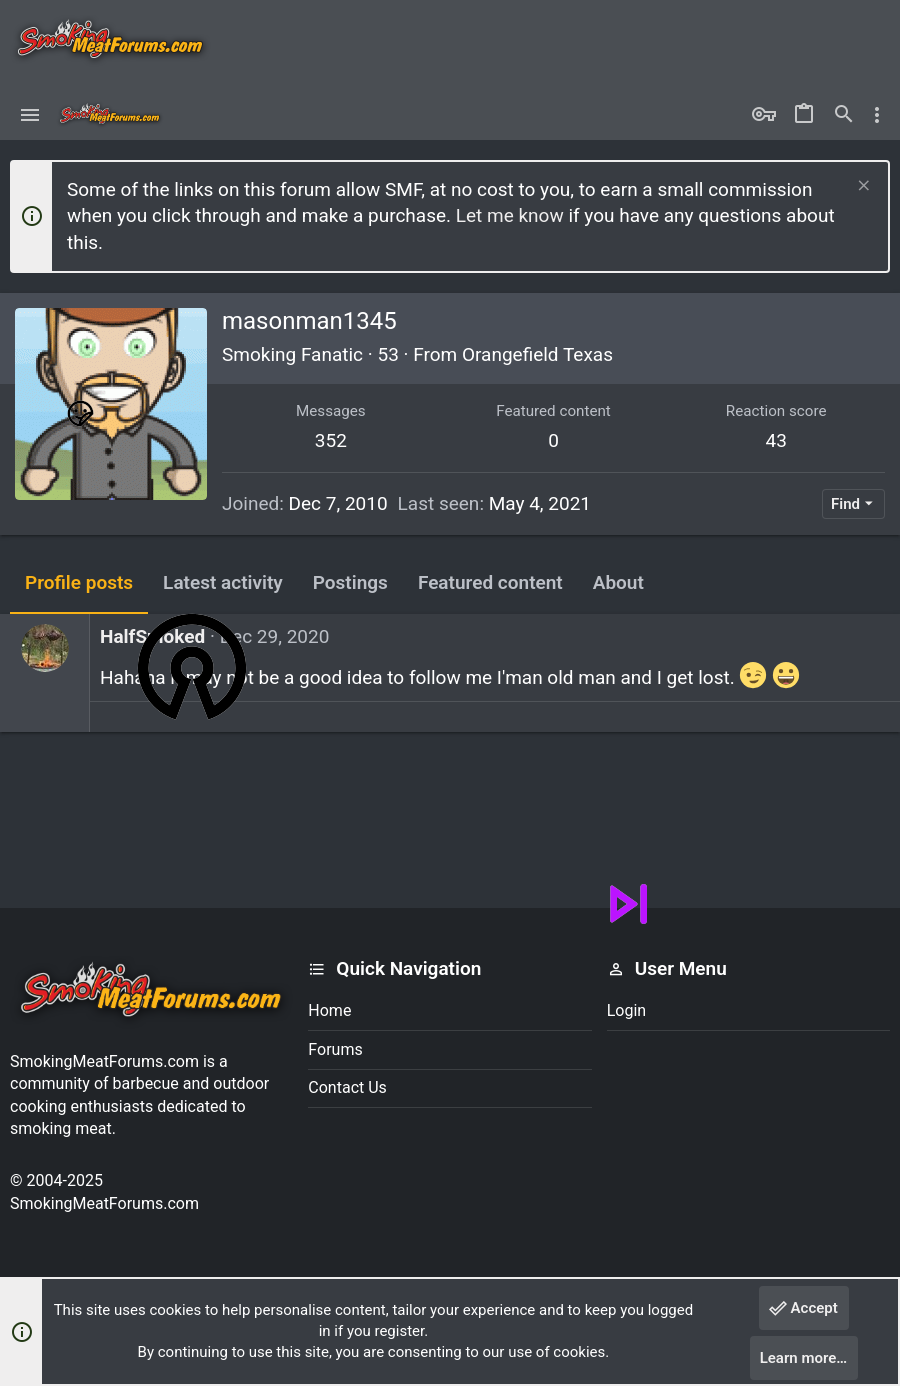 The width and height of the screenshot is (900, 1386). Describe the element at coordinates (192, 668) in the screenshot. I see `indicates open-source software or project` at that location.